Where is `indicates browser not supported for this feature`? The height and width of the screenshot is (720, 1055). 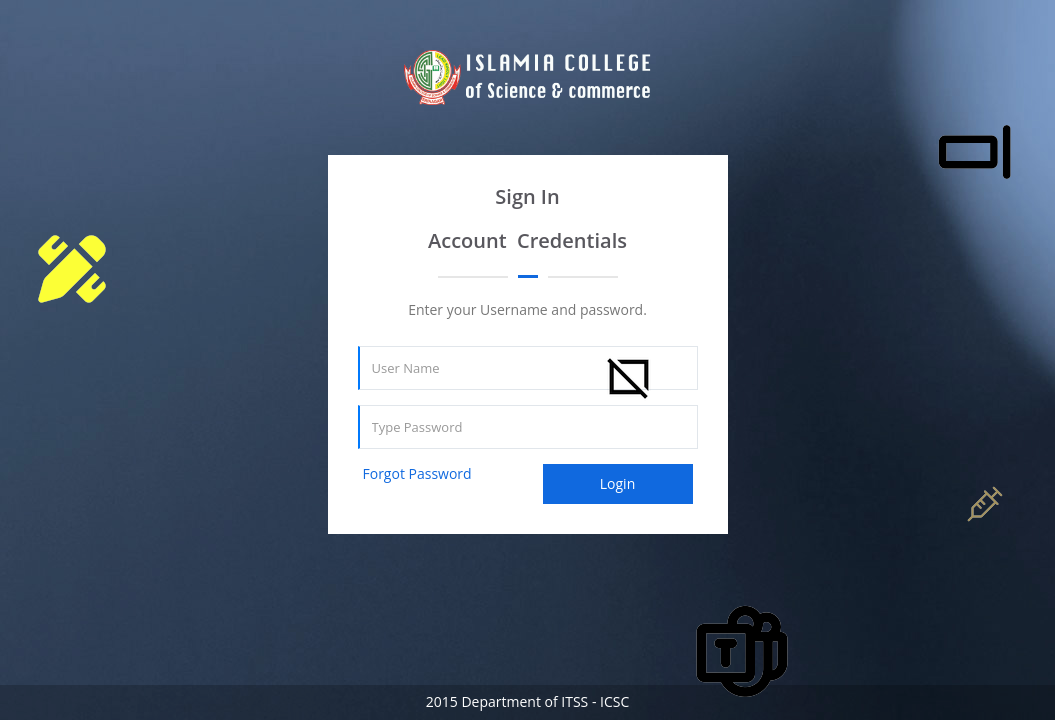 indicates browser not supported for this feature is located at coordinates (629, 377).